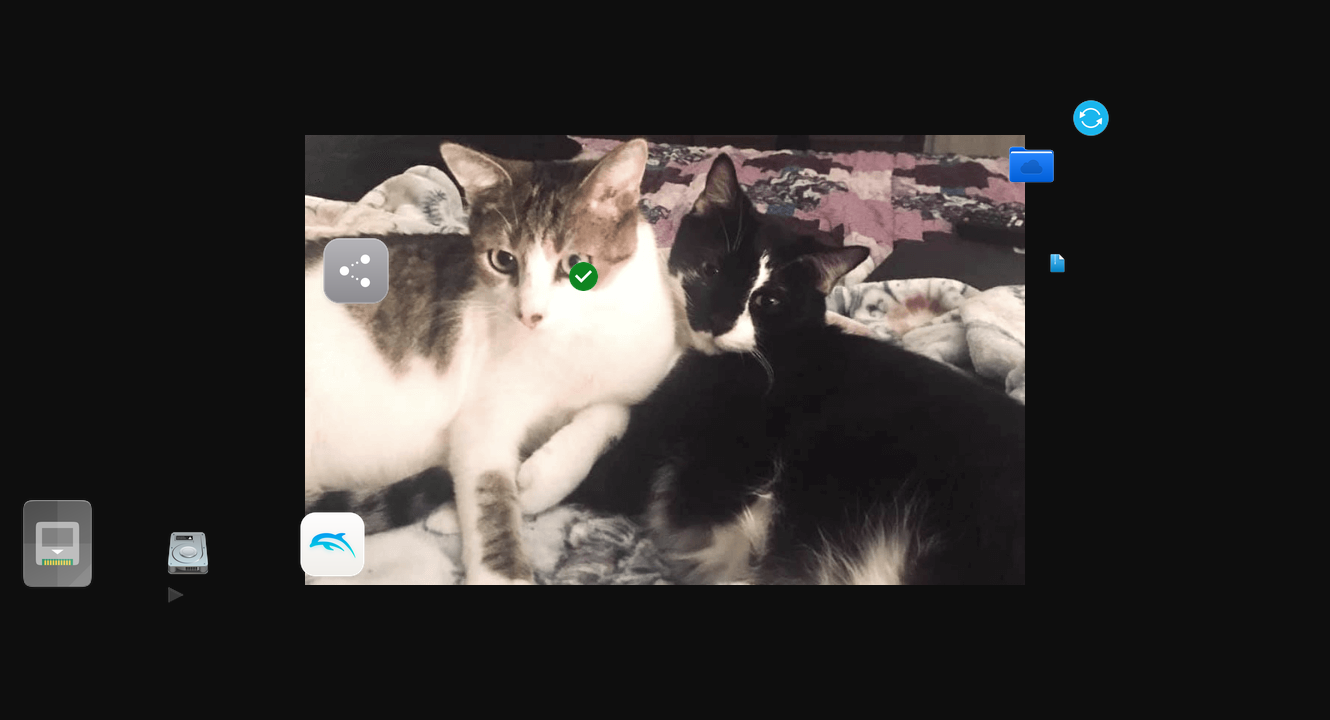  Describe the element at coordinates (1057, 263) in the screenshot. I see `an archive file in .ar format` at that location.